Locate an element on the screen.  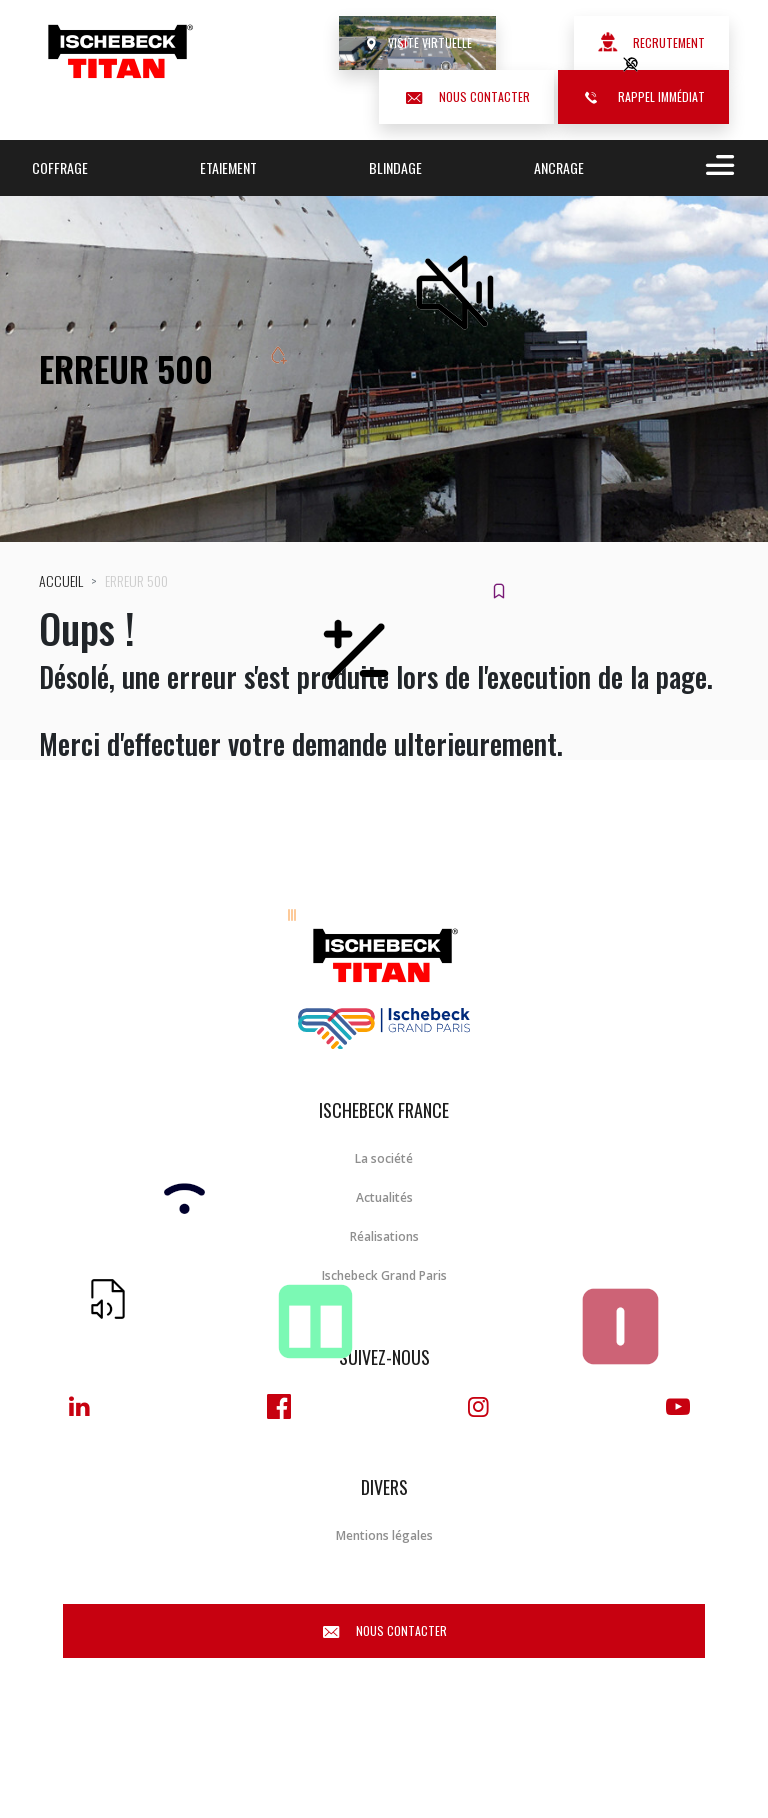
add water or hydration reminder is located at coordinates (278, 355).